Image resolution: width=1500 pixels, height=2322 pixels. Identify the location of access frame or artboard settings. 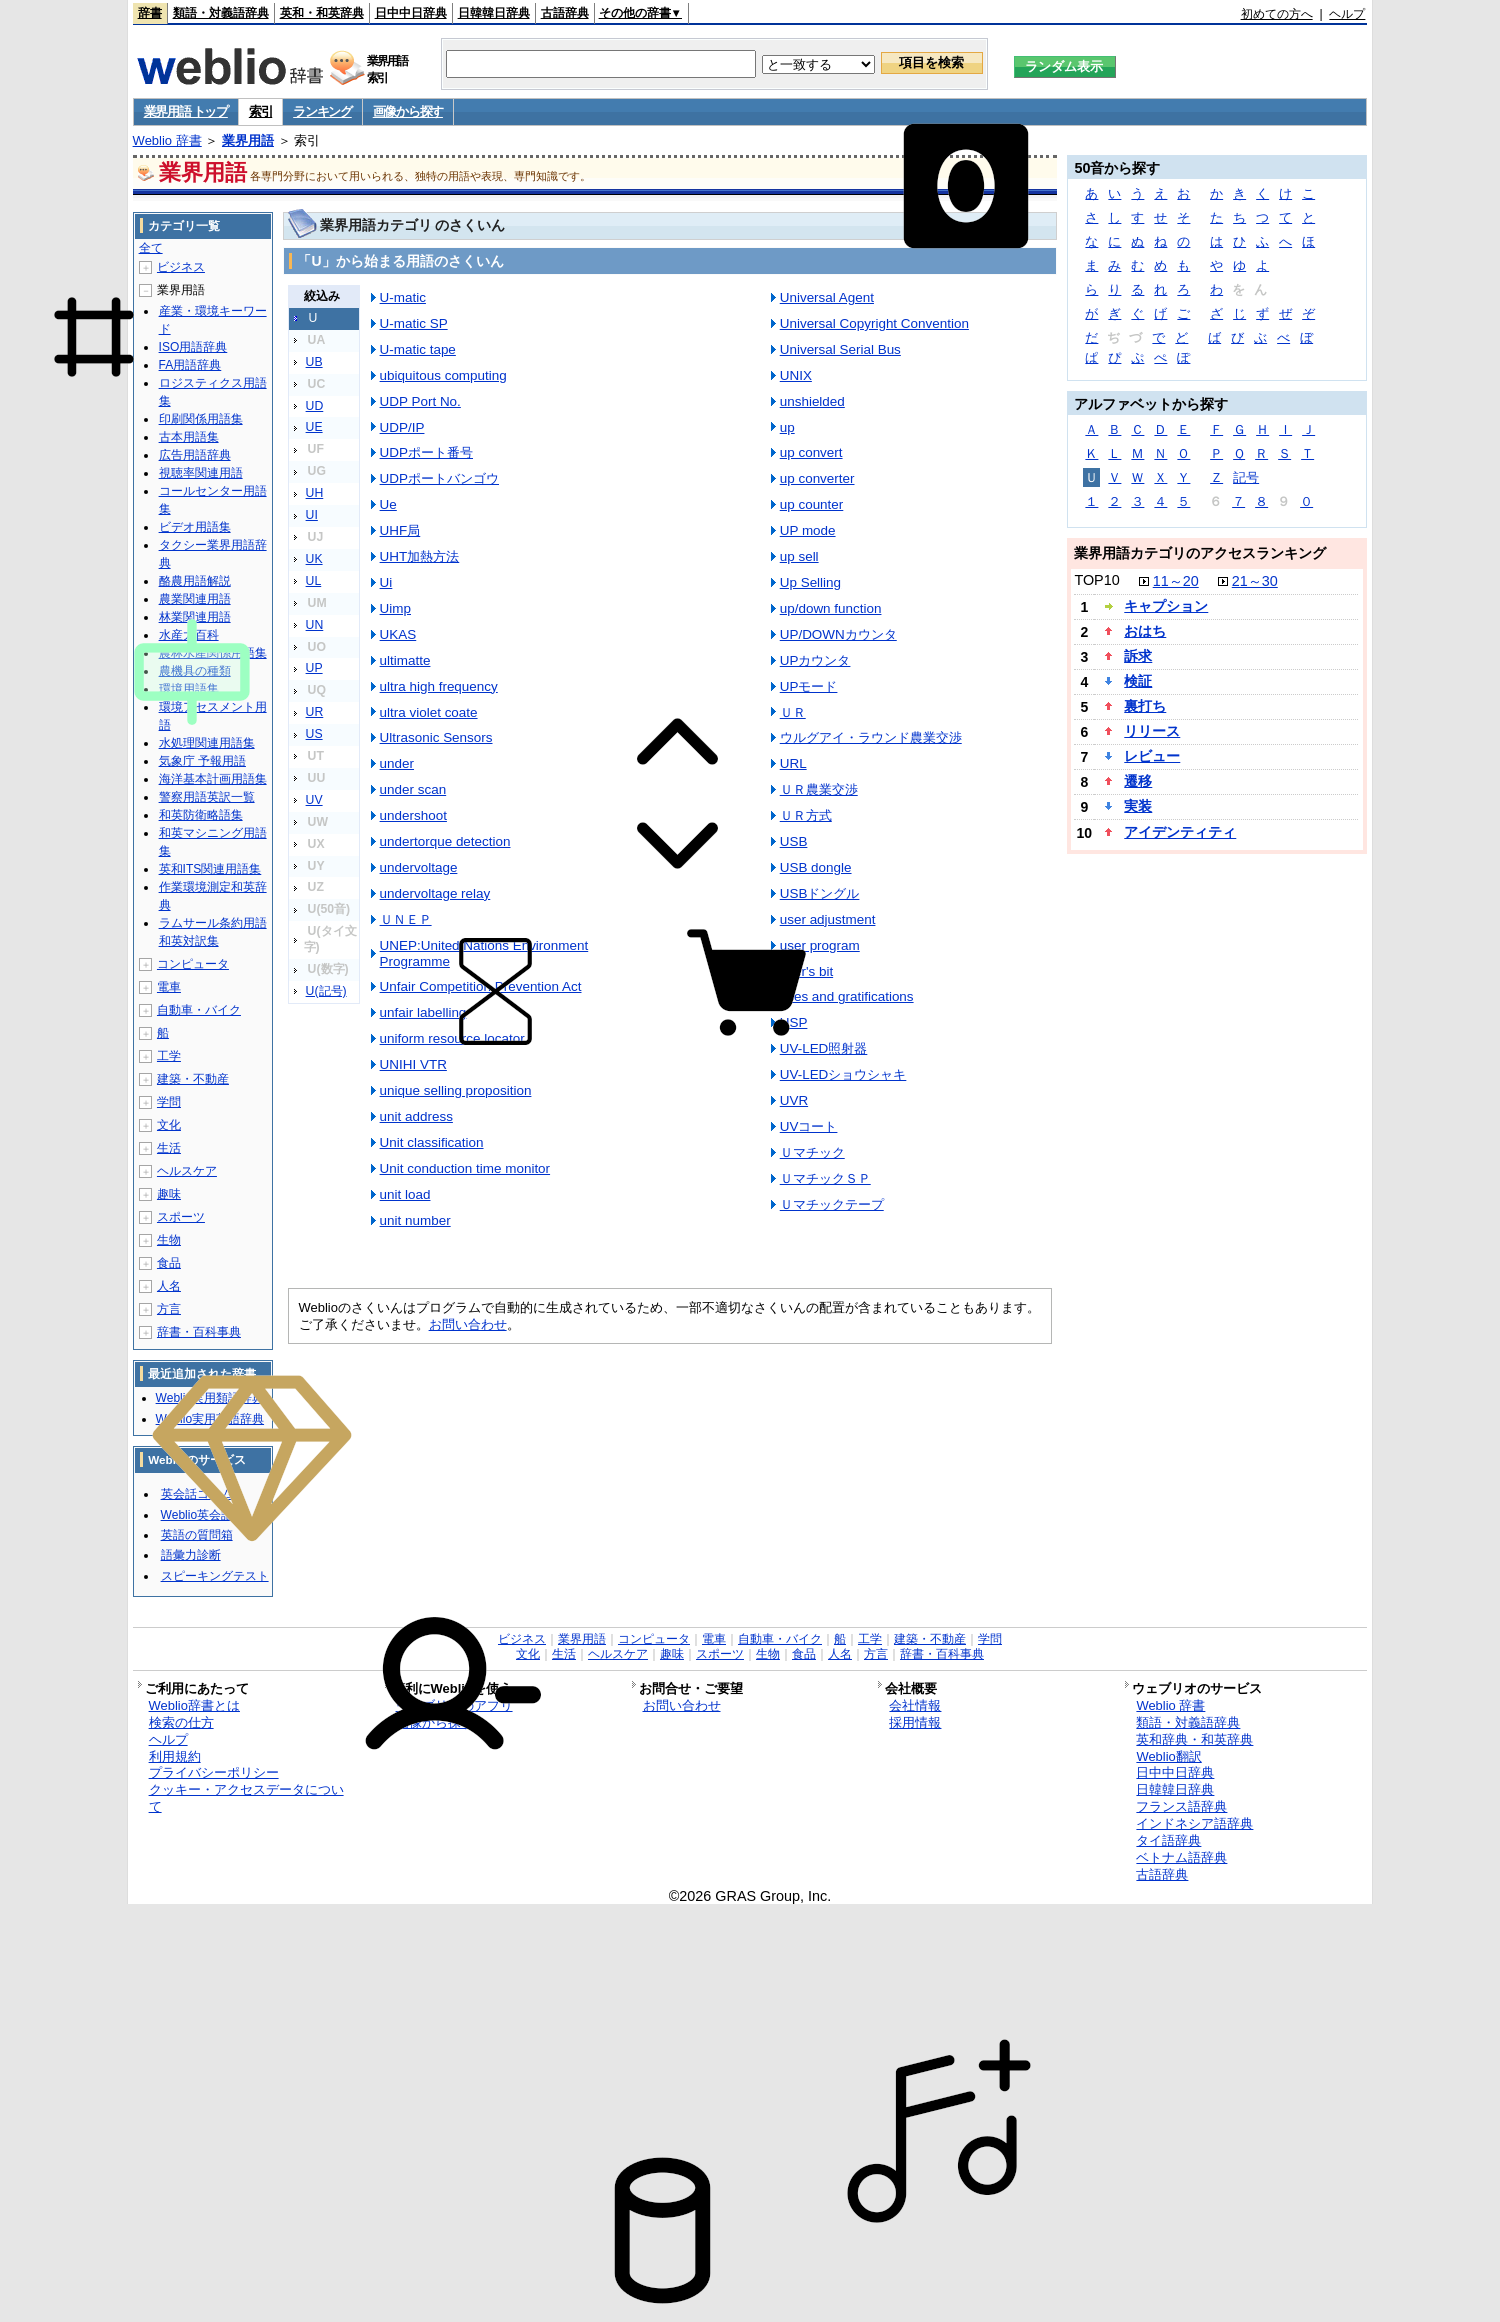
(94, 337).